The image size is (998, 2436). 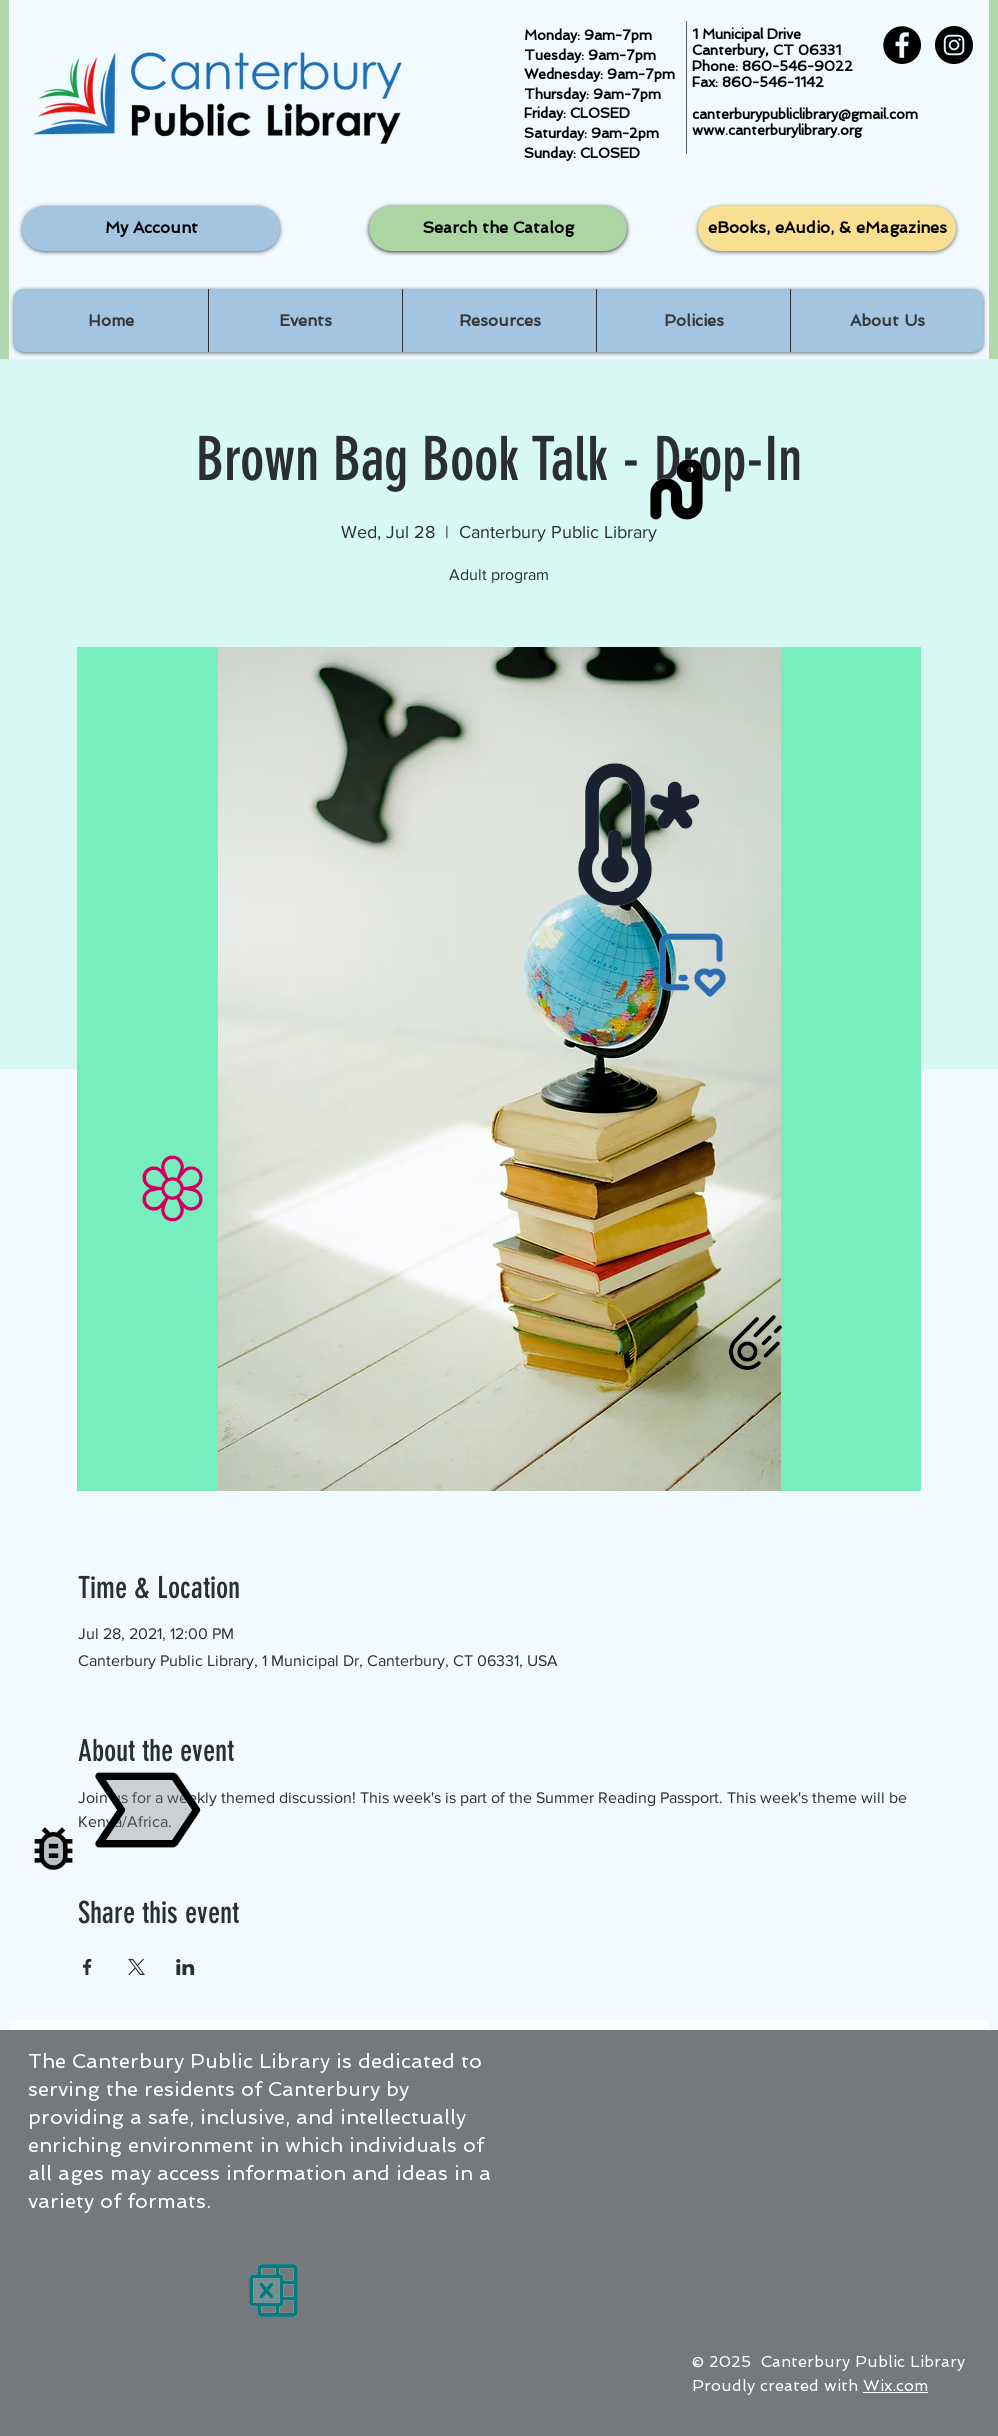 I want to click on apply a label or tag to an item, so click(x=144, y=1810).